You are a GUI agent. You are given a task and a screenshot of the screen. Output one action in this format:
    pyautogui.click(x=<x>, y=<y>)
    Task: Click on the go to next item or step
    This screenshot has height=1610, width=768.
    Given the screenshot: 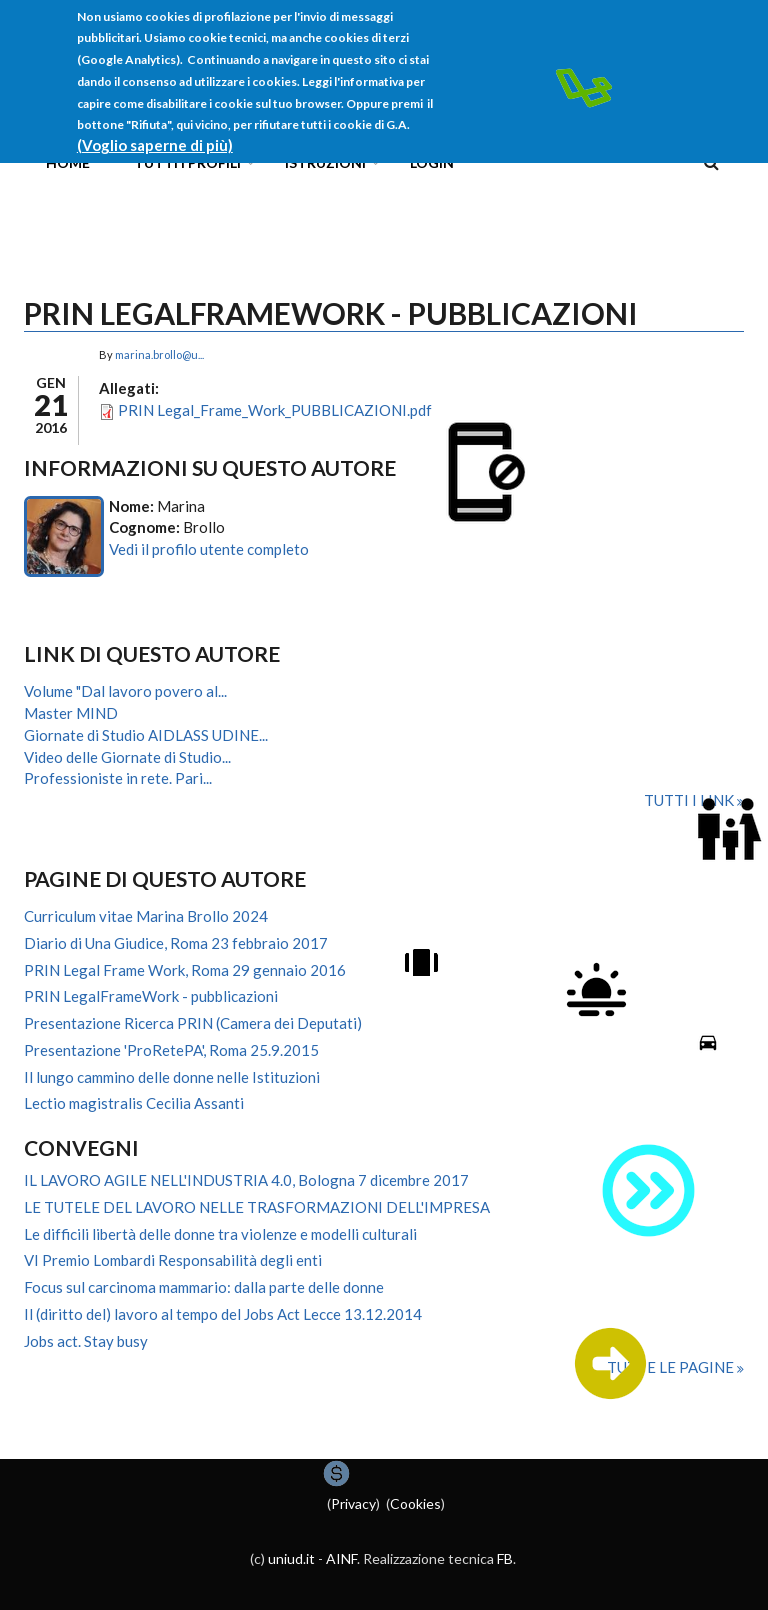 What is the action you would take?
    pyautogui.click(x=610, y=1363)
    